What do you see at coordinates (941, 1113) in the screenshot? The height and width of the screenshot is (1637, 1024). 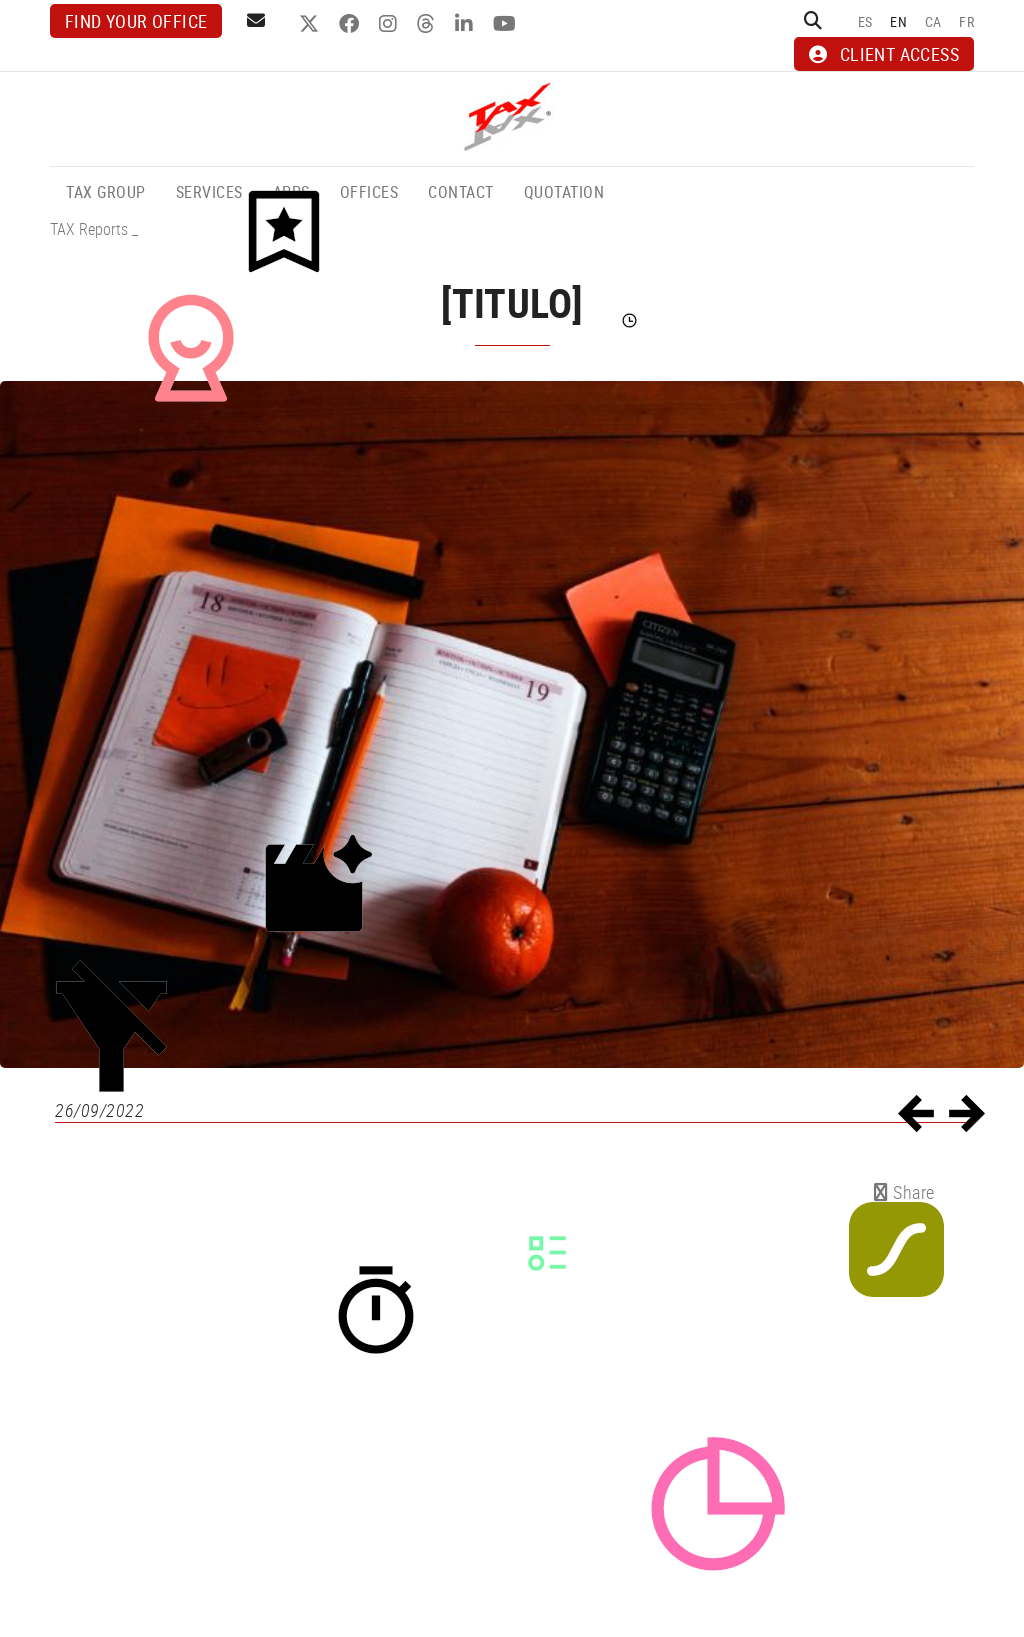 I see `expand content horizontally` at bounding box center [941, 1113].